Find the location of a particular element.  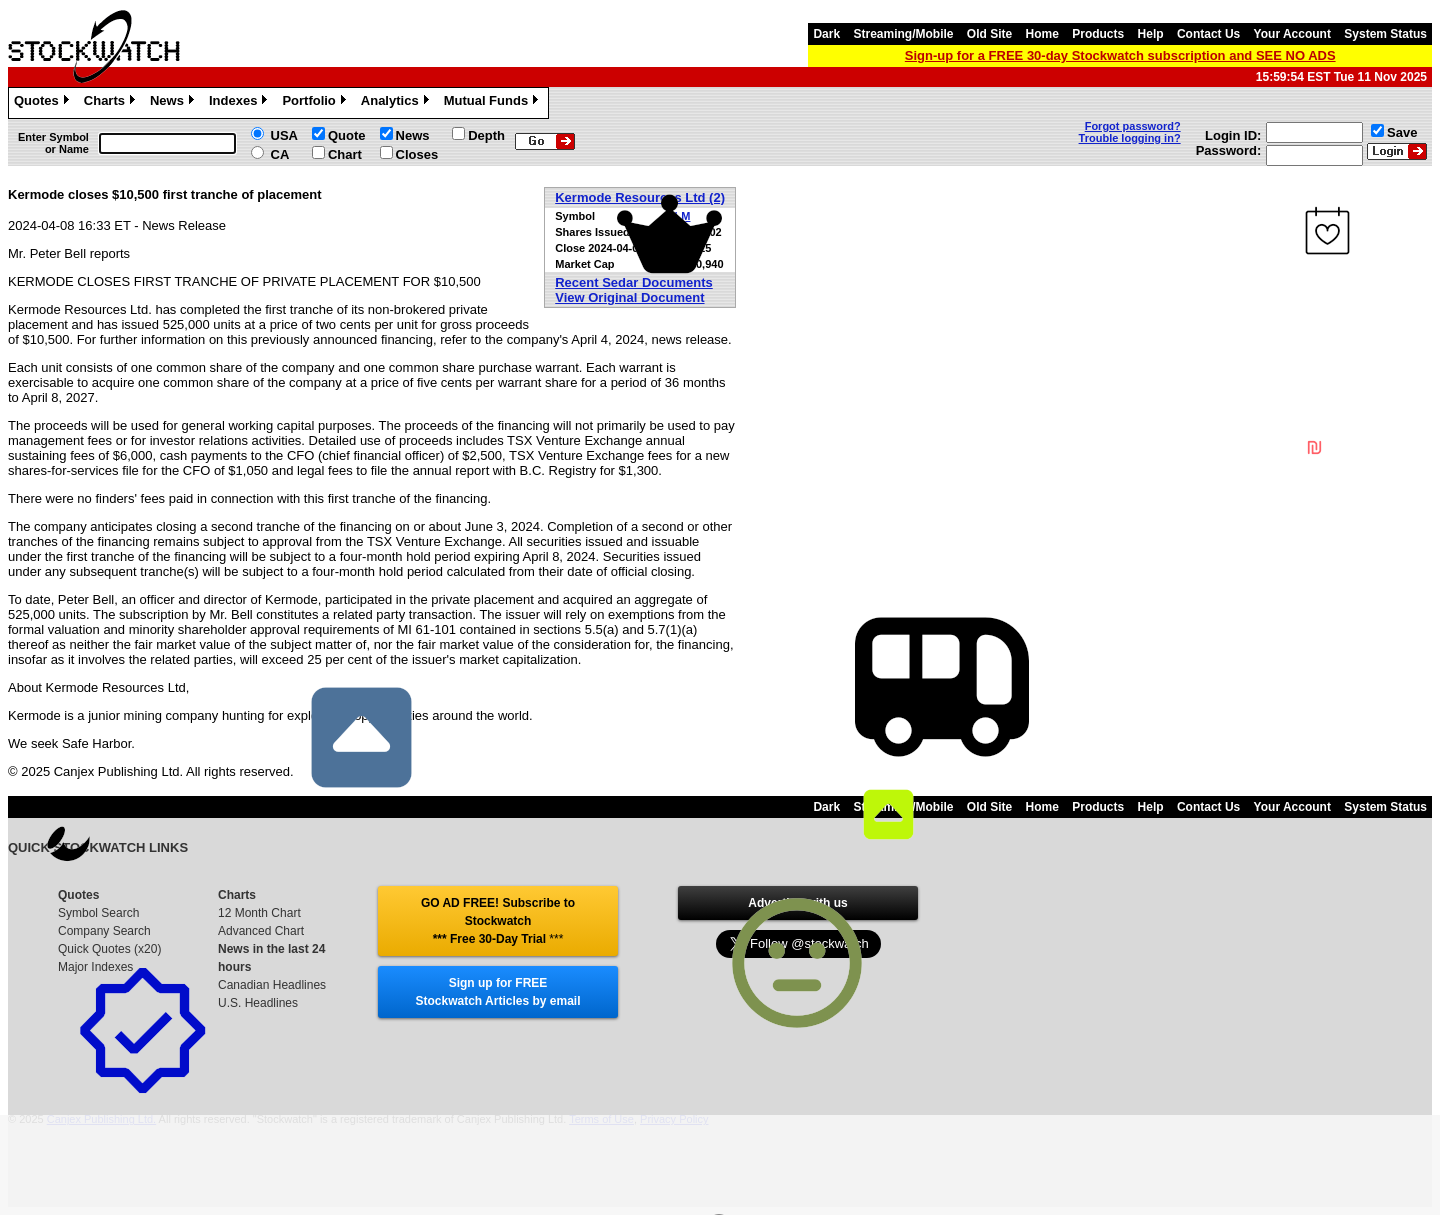

view favorite or loved events is located at coordinates (1327, 232).